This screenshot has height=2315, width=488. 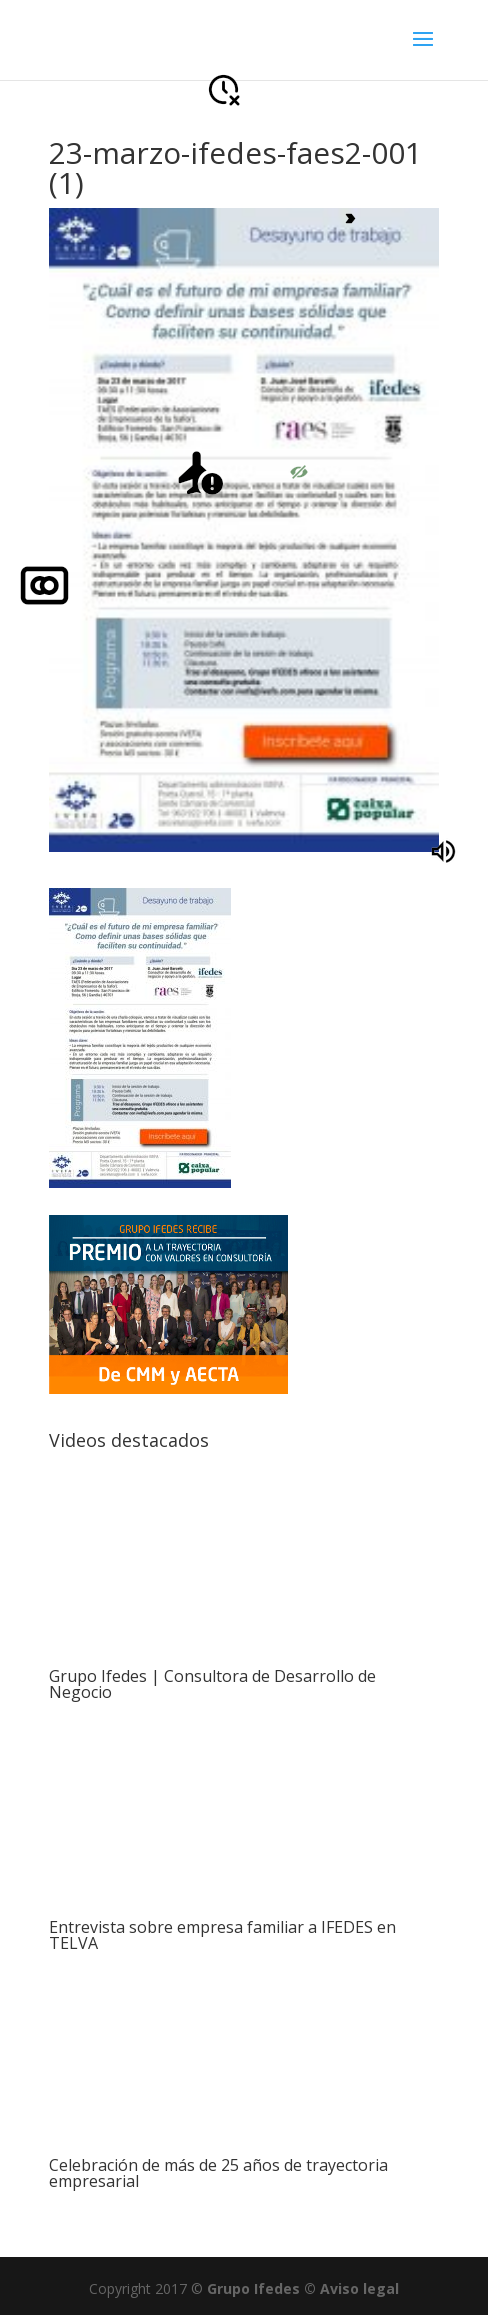 I want to click on increase or unmute audio volume, so click(x=443, y=851).